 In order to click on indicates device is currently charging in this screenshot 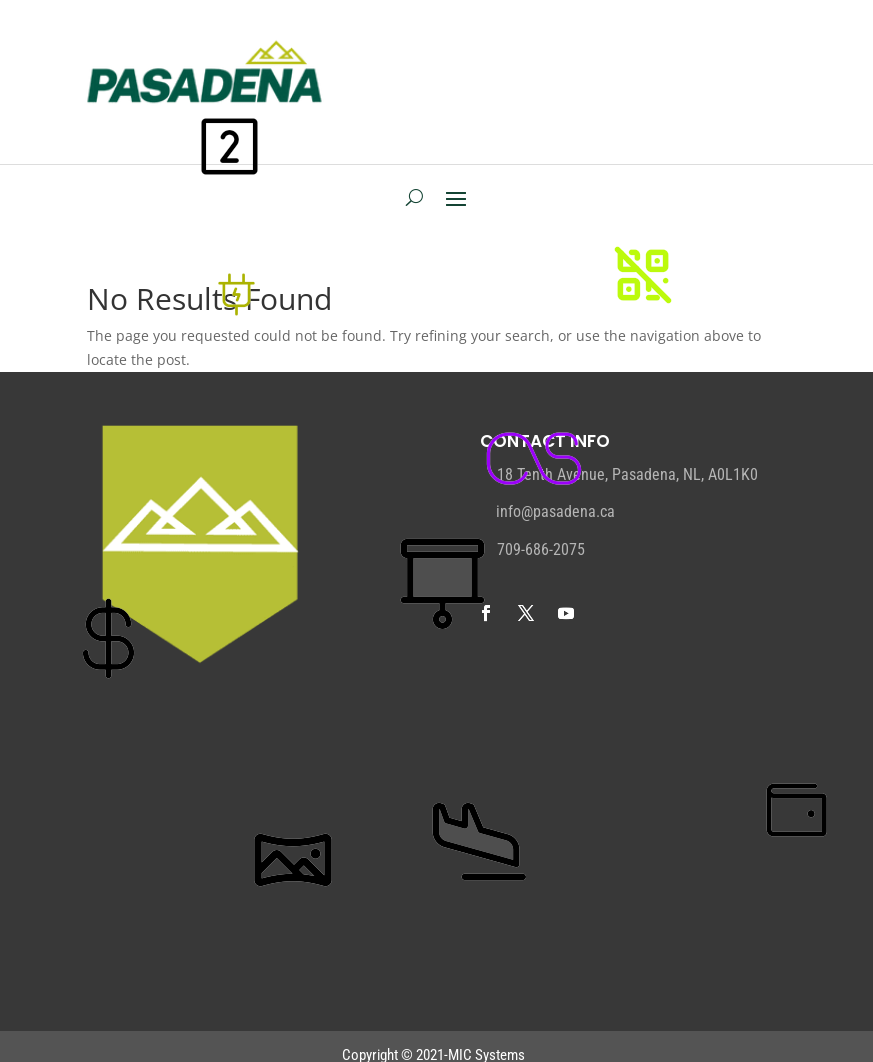, I will do `click(236, 294)`.